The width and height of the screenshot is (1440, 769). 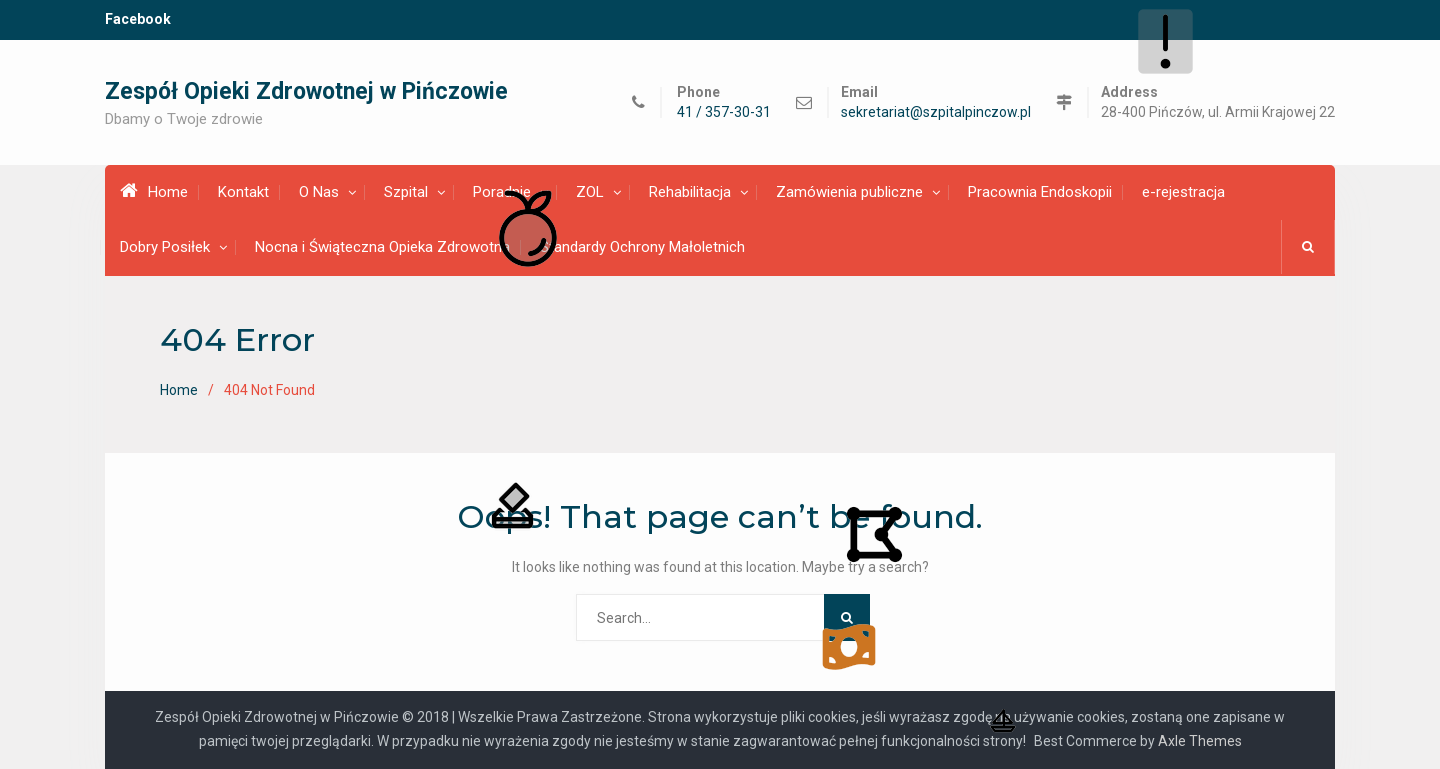 What do you see at coordinates (1003, 722) in the screenshot?
I see `access marine or boating features` at bounding box center [1003, 722].